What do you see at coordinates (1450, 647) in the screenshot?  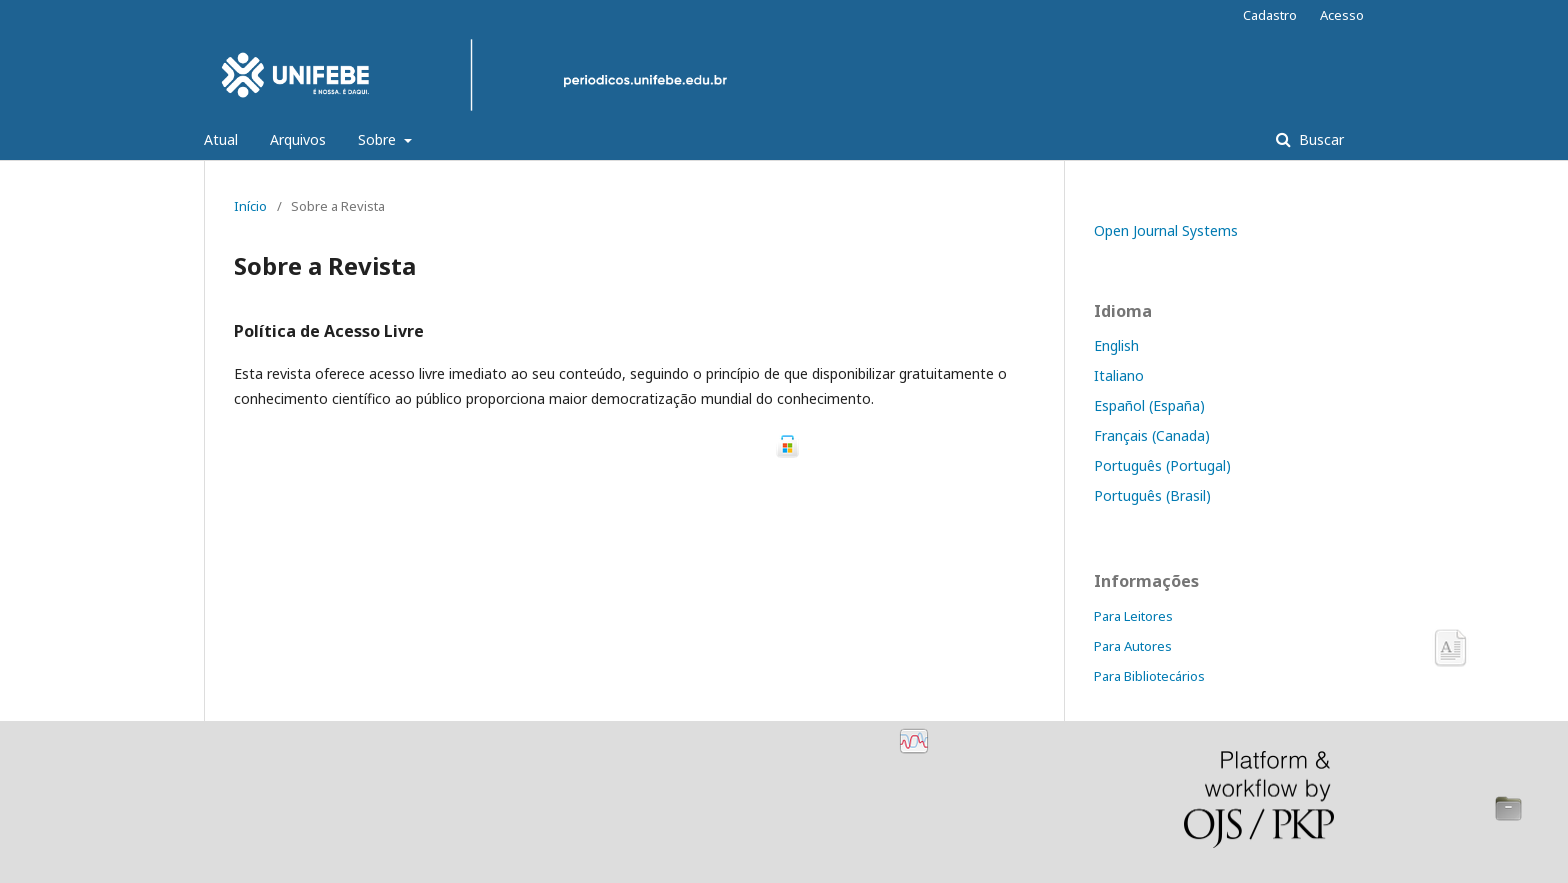 I see `open a rich text format document` at bounding box center [1450, 647].